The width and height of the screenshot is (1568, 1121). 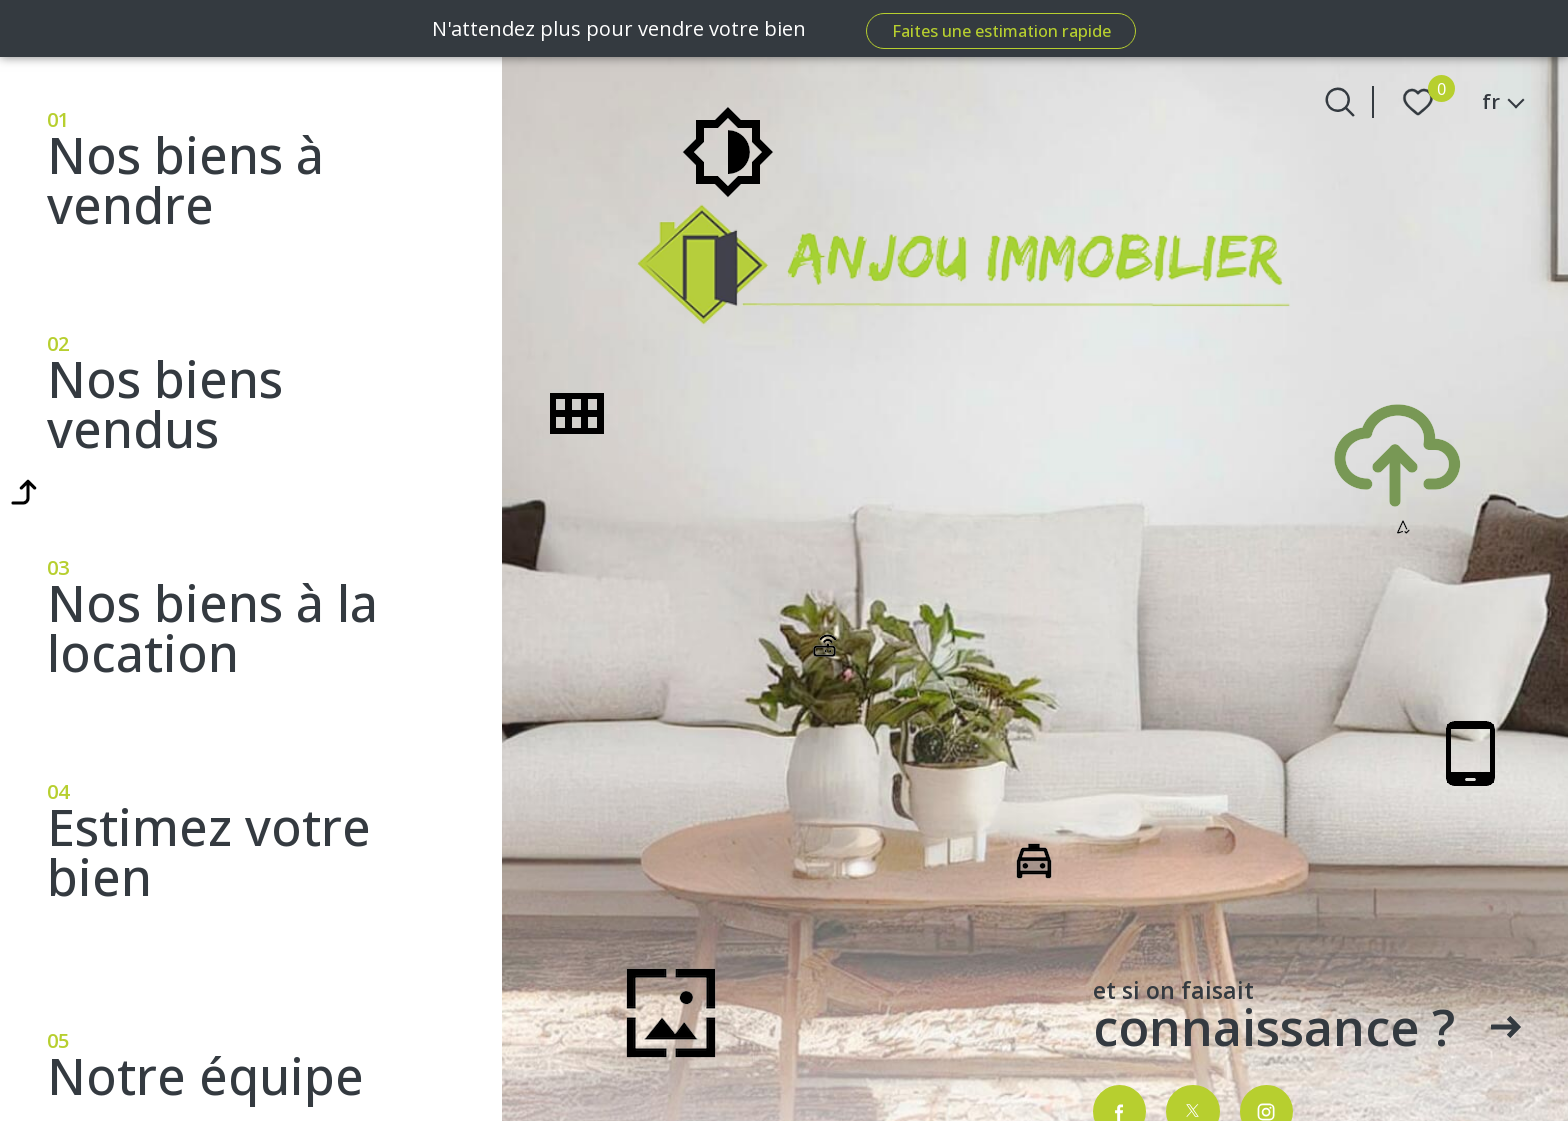 I want to click on access router or network settings, so click(x=824, y=645).